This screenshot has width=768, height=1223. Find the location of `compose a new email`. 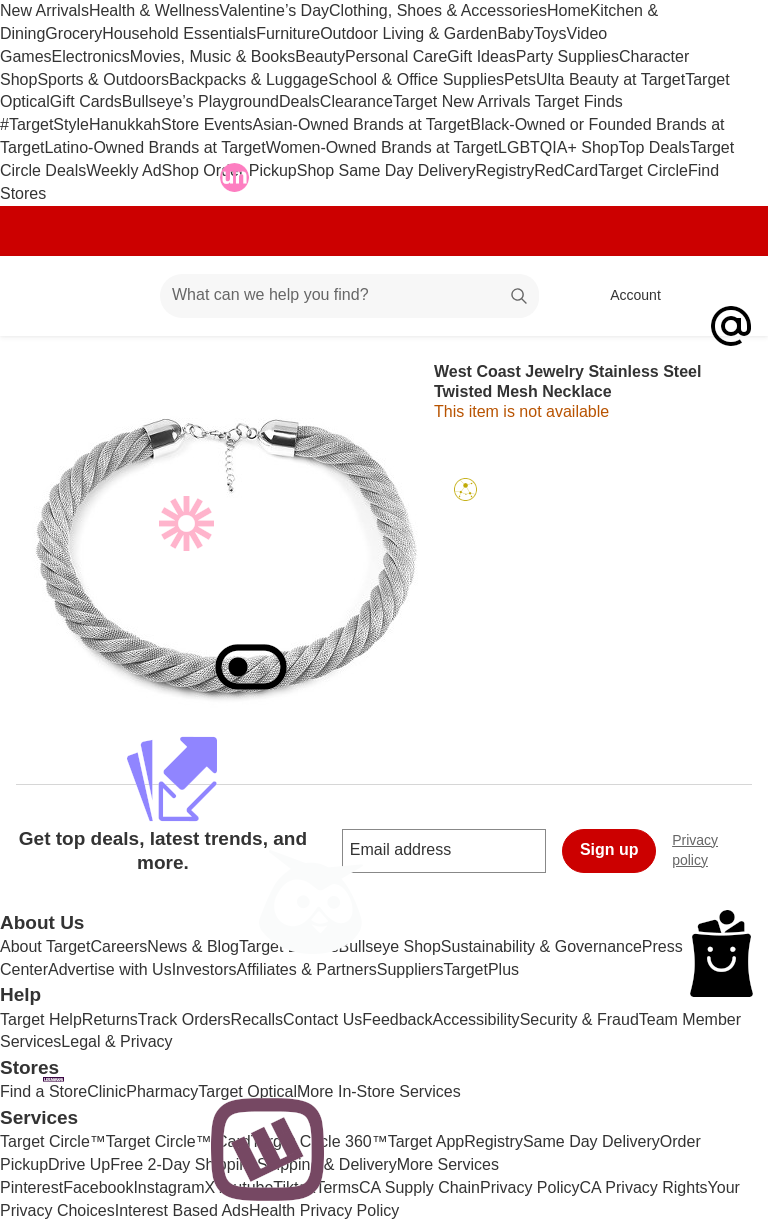

compose a new email is located at coordinates (731, 326).